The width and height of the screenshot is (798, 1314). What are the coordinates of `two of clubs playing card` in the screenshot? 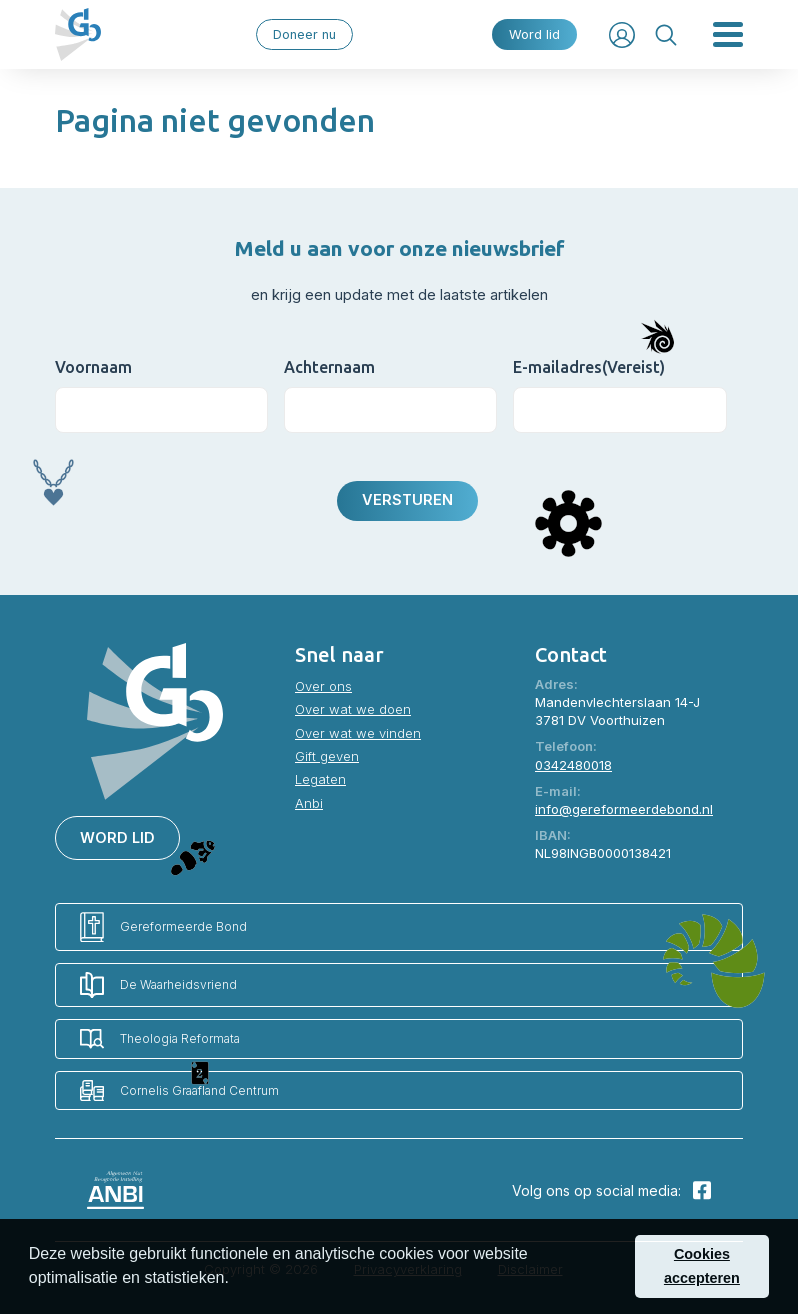 It's located at (200, 1073).